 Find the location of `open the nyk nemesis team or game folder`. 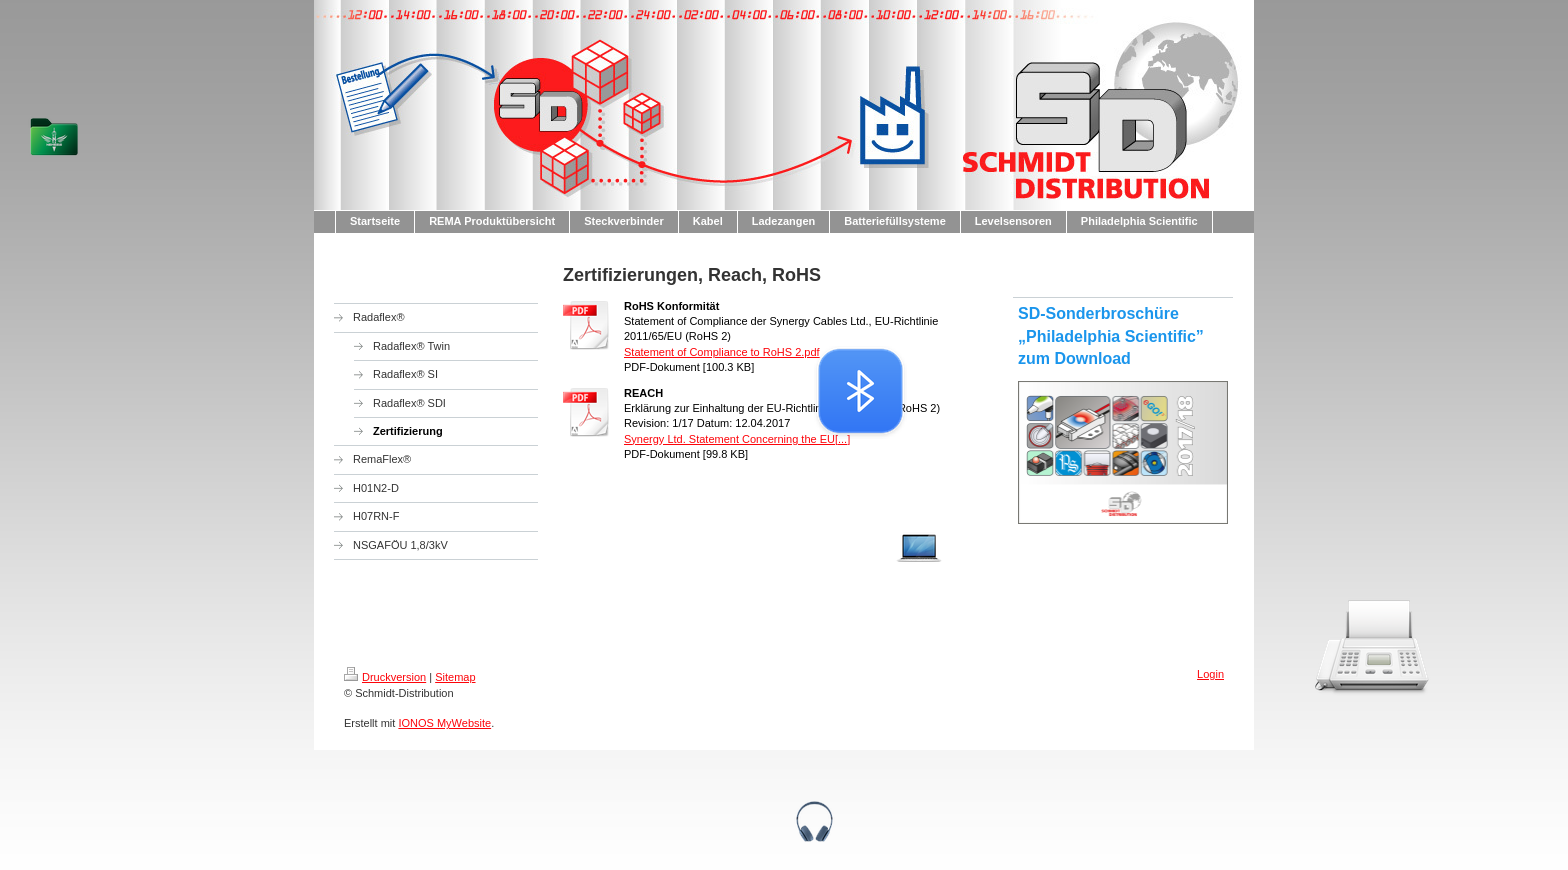

open the nyk nemesis team or game folder is located at coordinates (54, 138).